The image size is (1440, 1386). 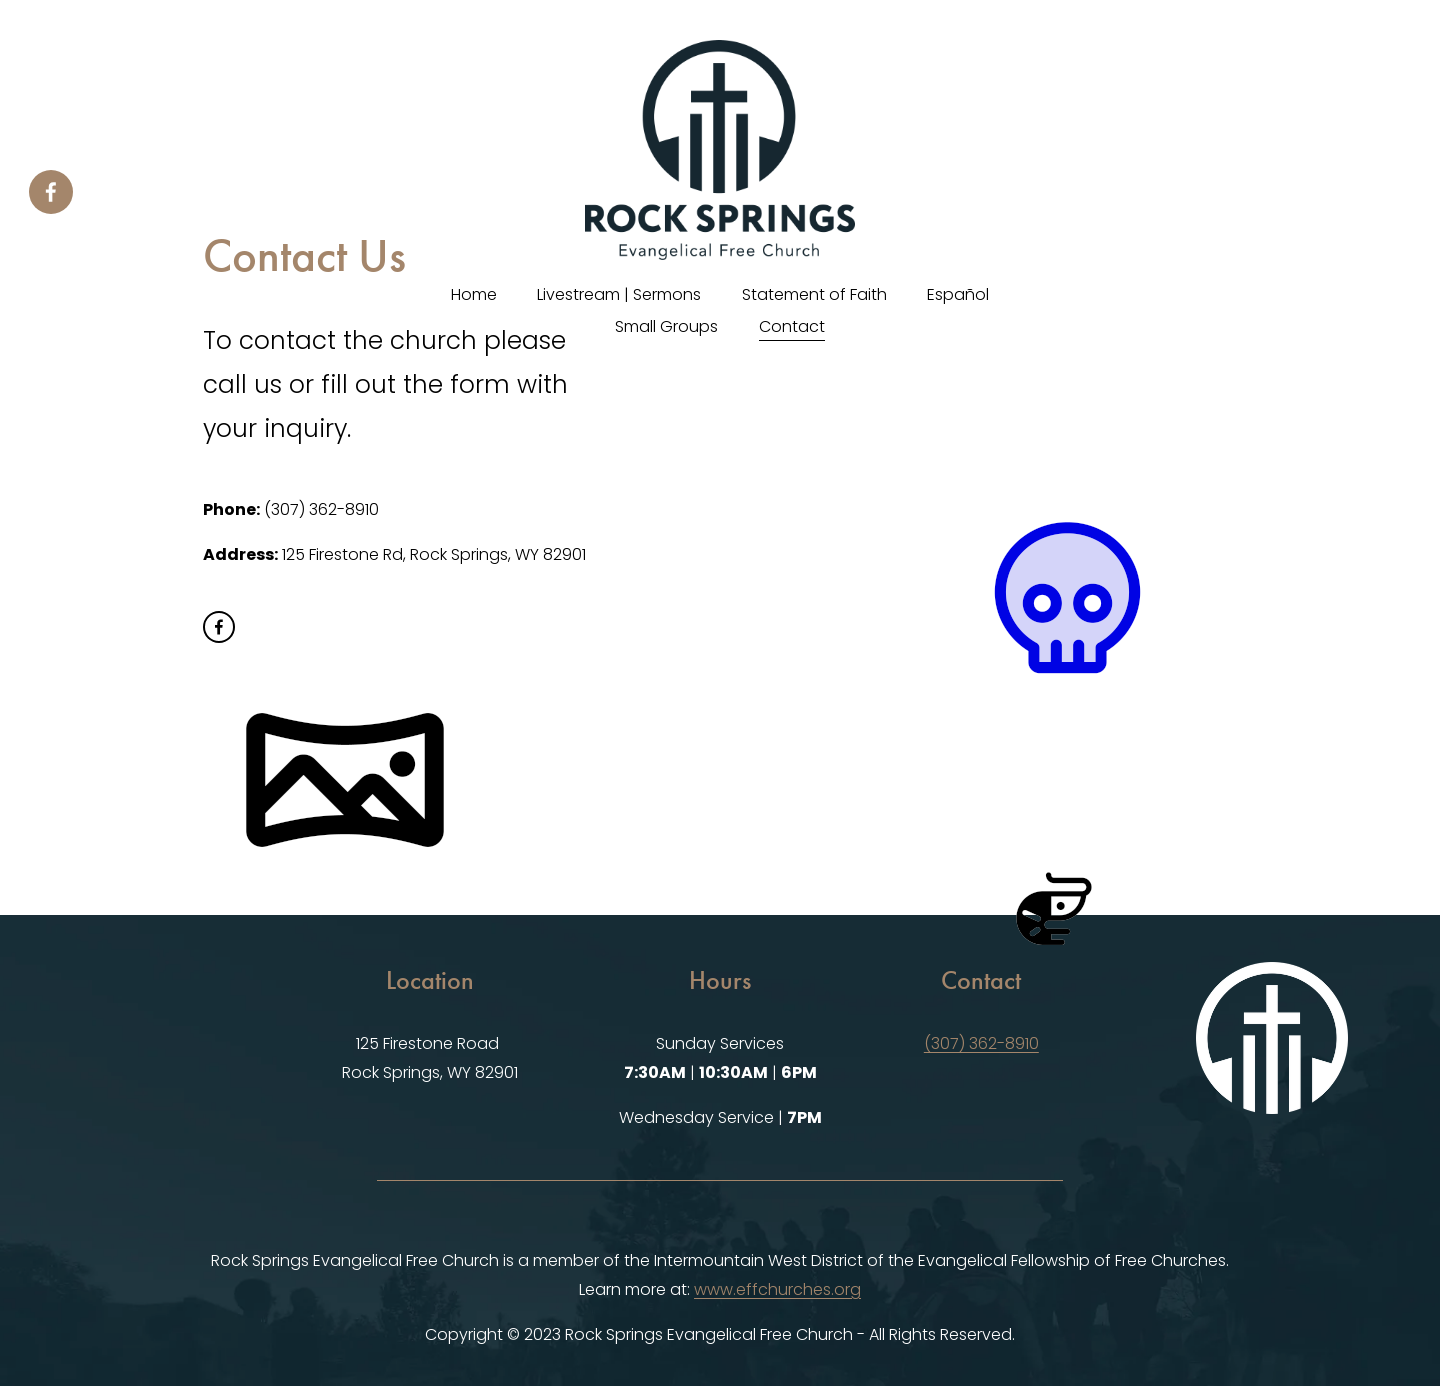 What do you see at coordinates (1054, 910) in the screenshot?
I see `filter or browse seafood menu items` at bounding box center [1054, 910].